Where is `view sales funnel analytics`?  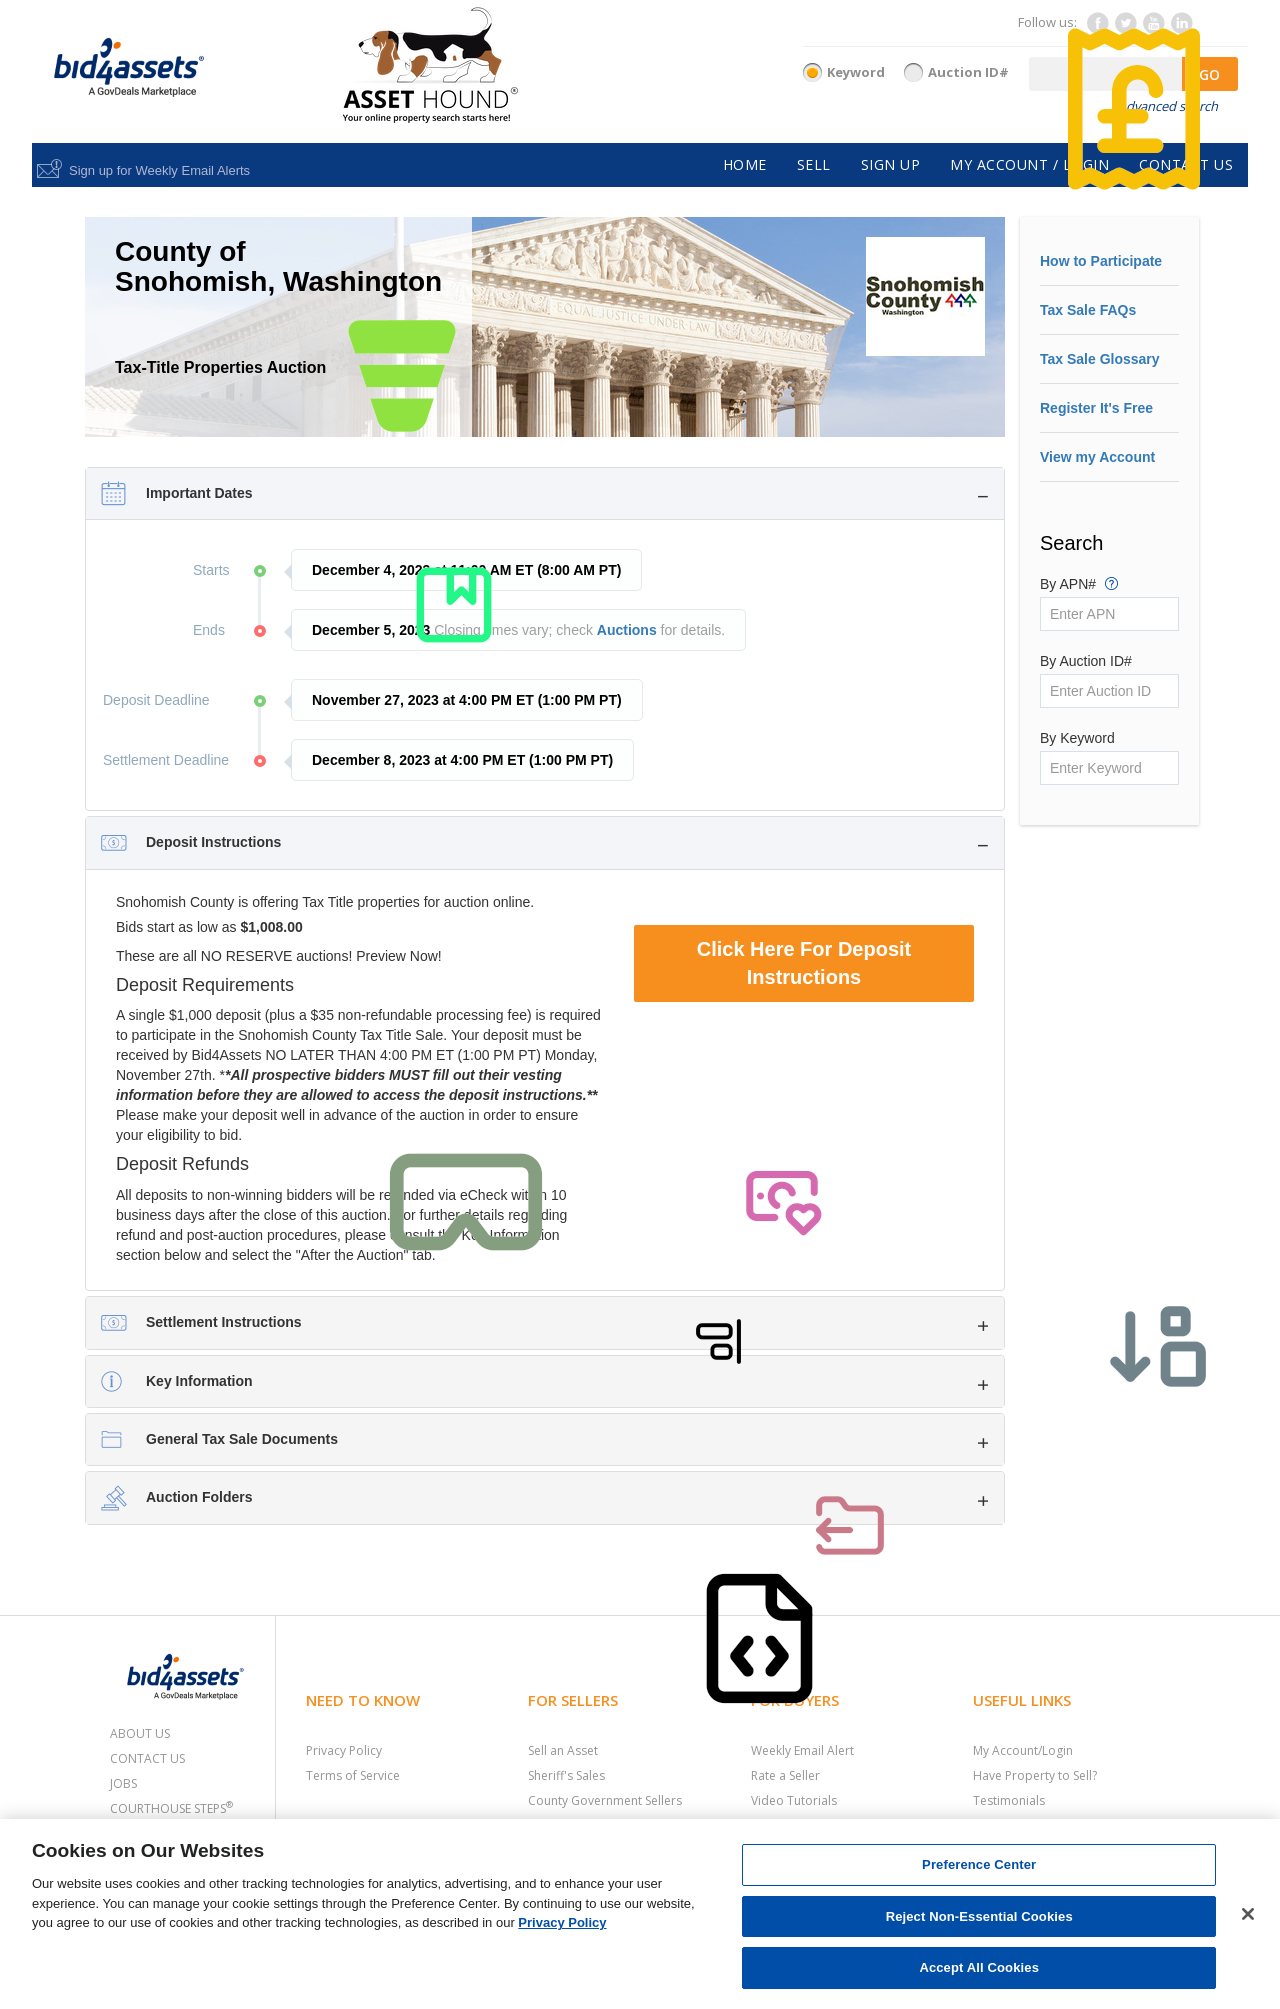 view sales funnel analytics is located at coordinates (402, 376).